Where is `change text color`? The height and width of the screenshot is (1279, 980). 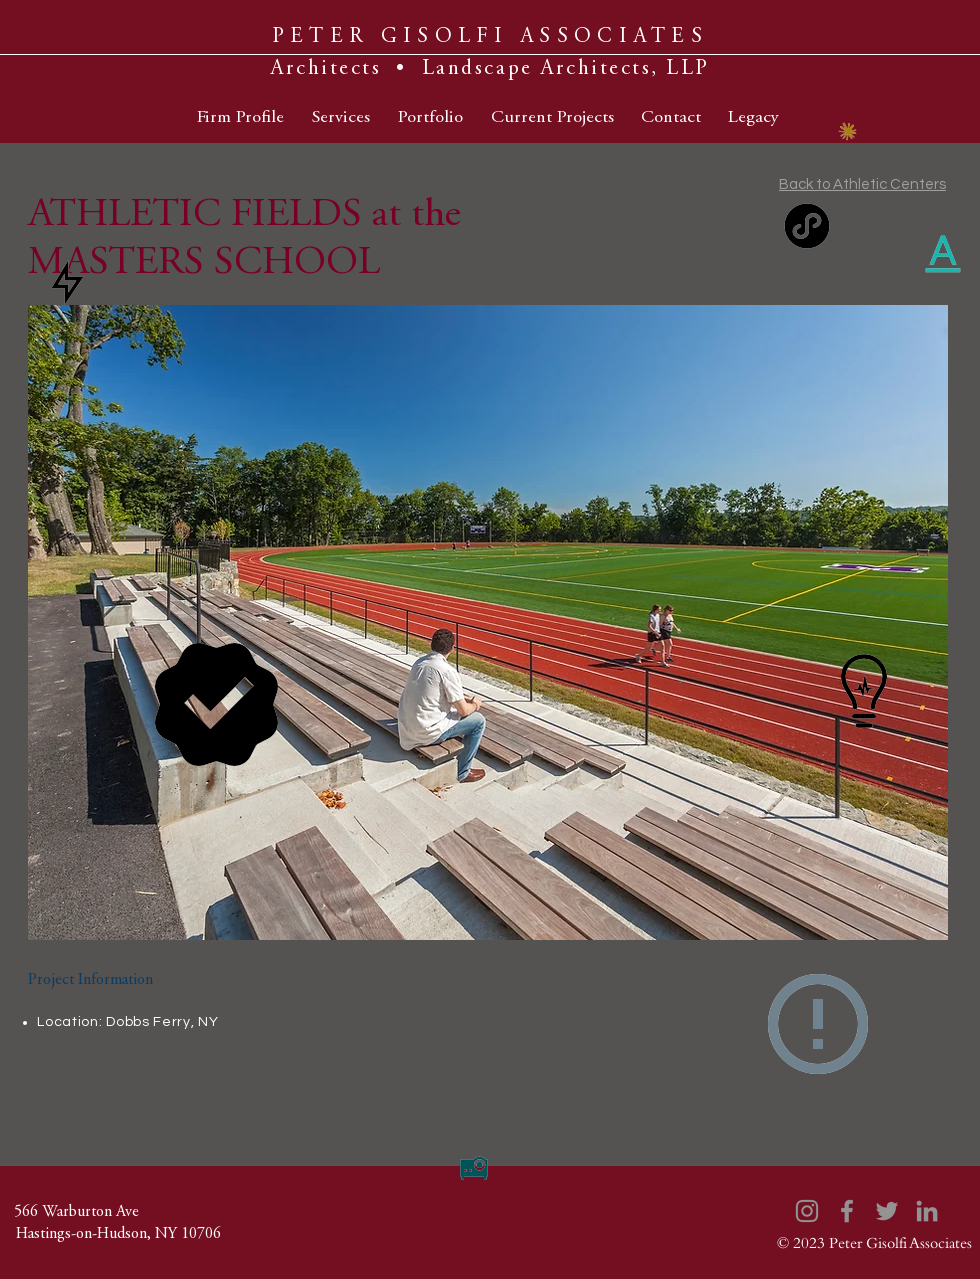
change text color is located at coordinates (943, 253).